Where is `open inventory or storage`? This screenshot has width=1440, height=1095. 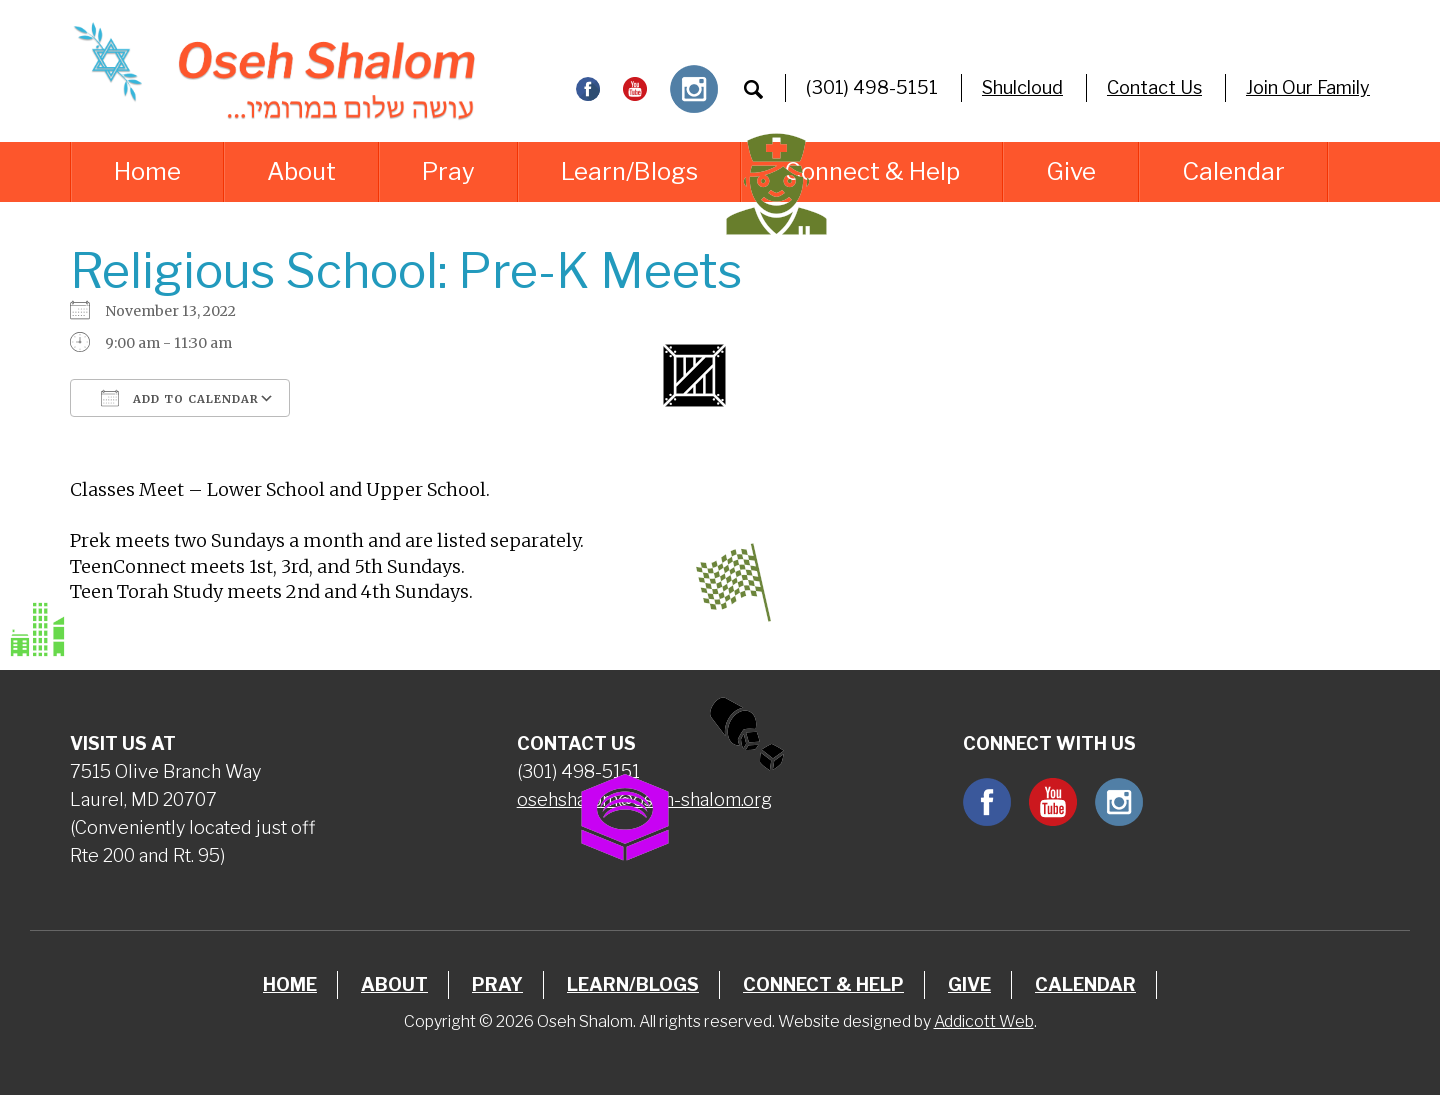 open inventory or storage is located at coordinates (694, 375).